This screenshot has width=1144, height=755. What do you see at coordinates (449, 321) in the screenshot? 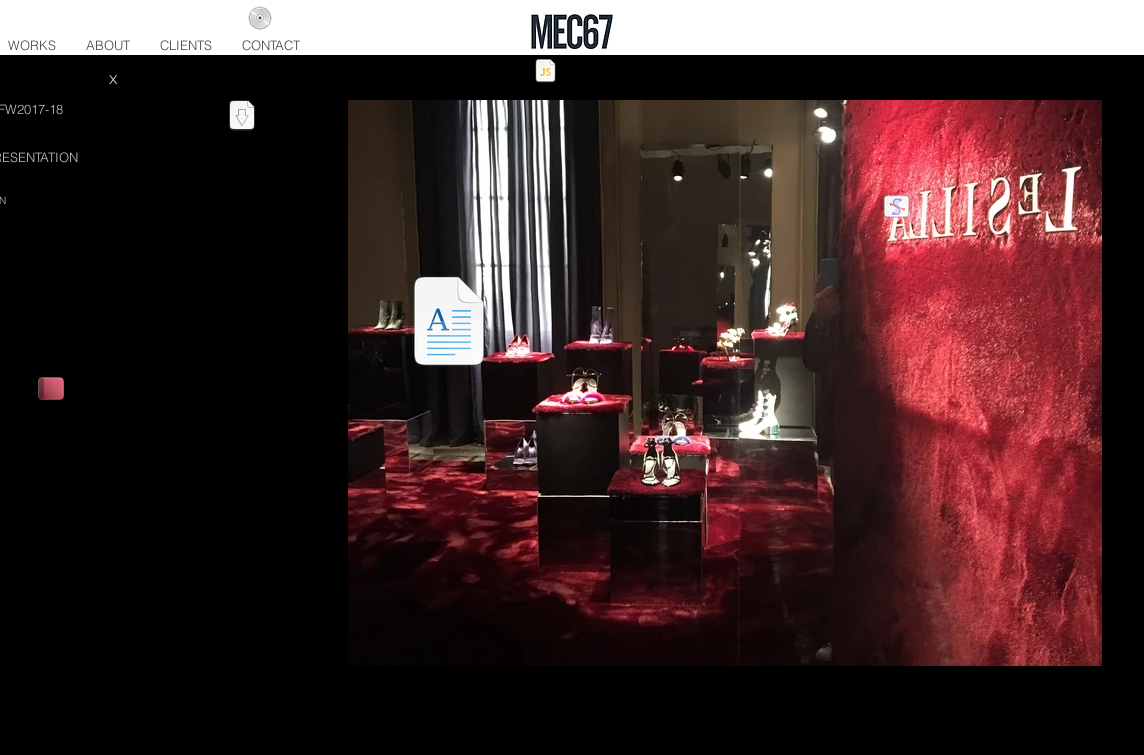
I see `open a word processing document` at bounding box center [449, 321].